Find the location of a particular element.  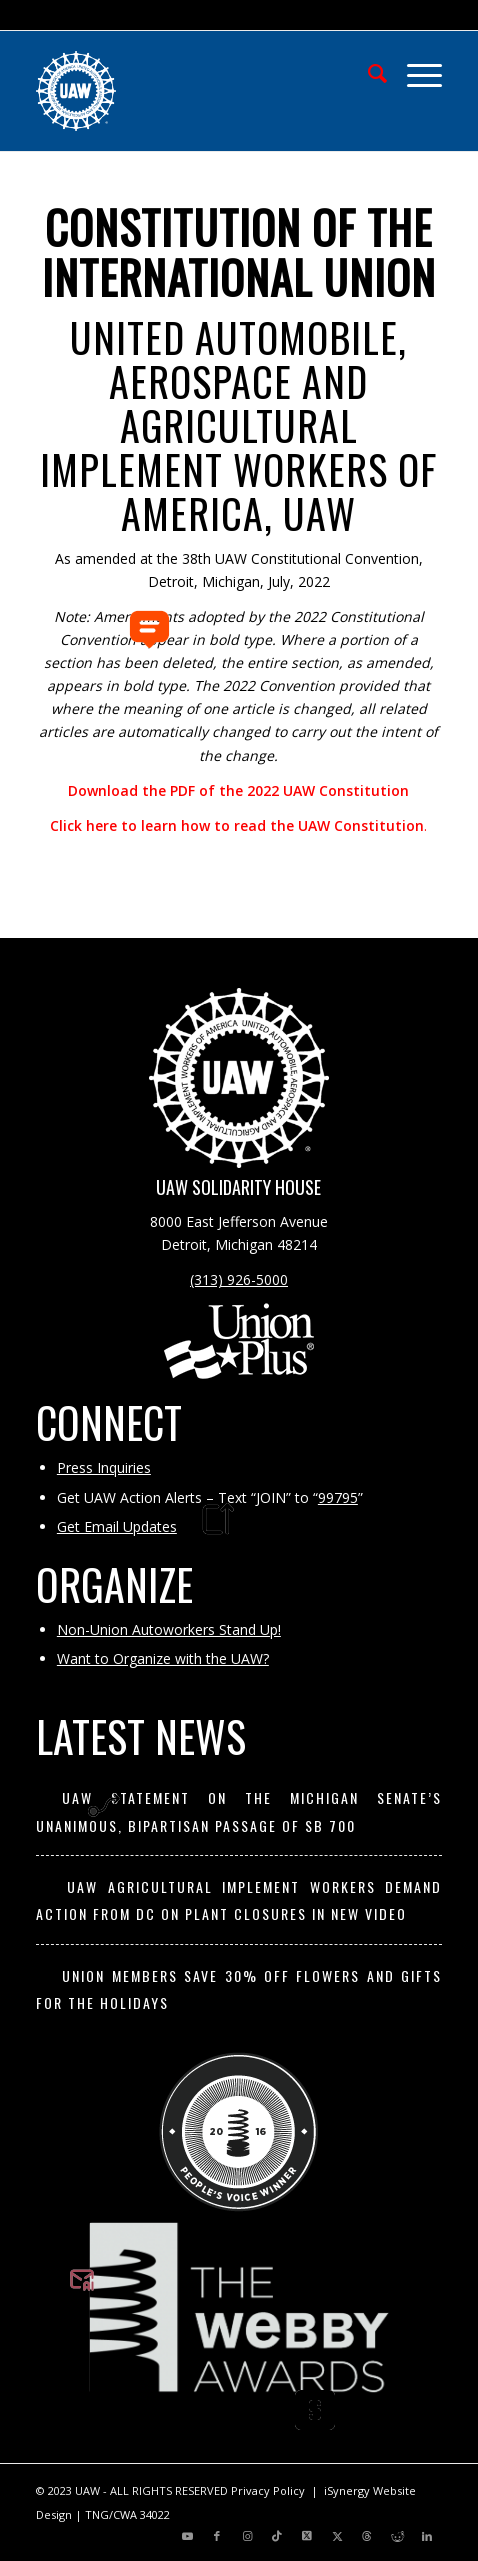

auto-fit content to top edge is located at coordinates (217, 1519).